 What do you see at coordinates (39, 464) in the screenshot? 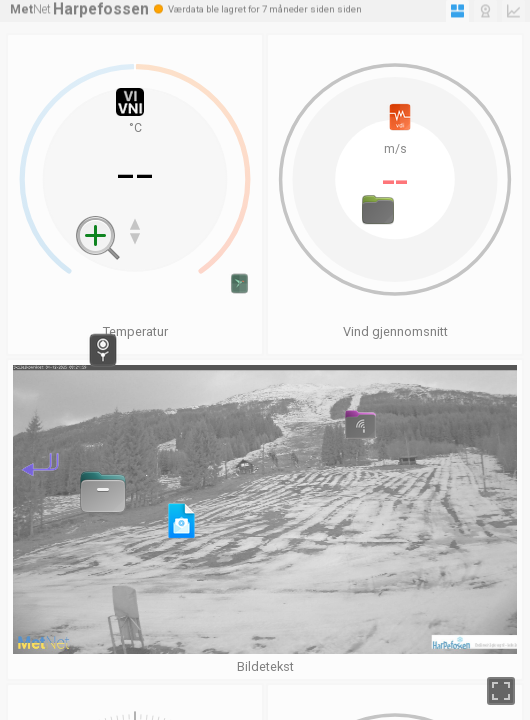
I see `reply to all recipients of an email` at bounding box center [39, 464].